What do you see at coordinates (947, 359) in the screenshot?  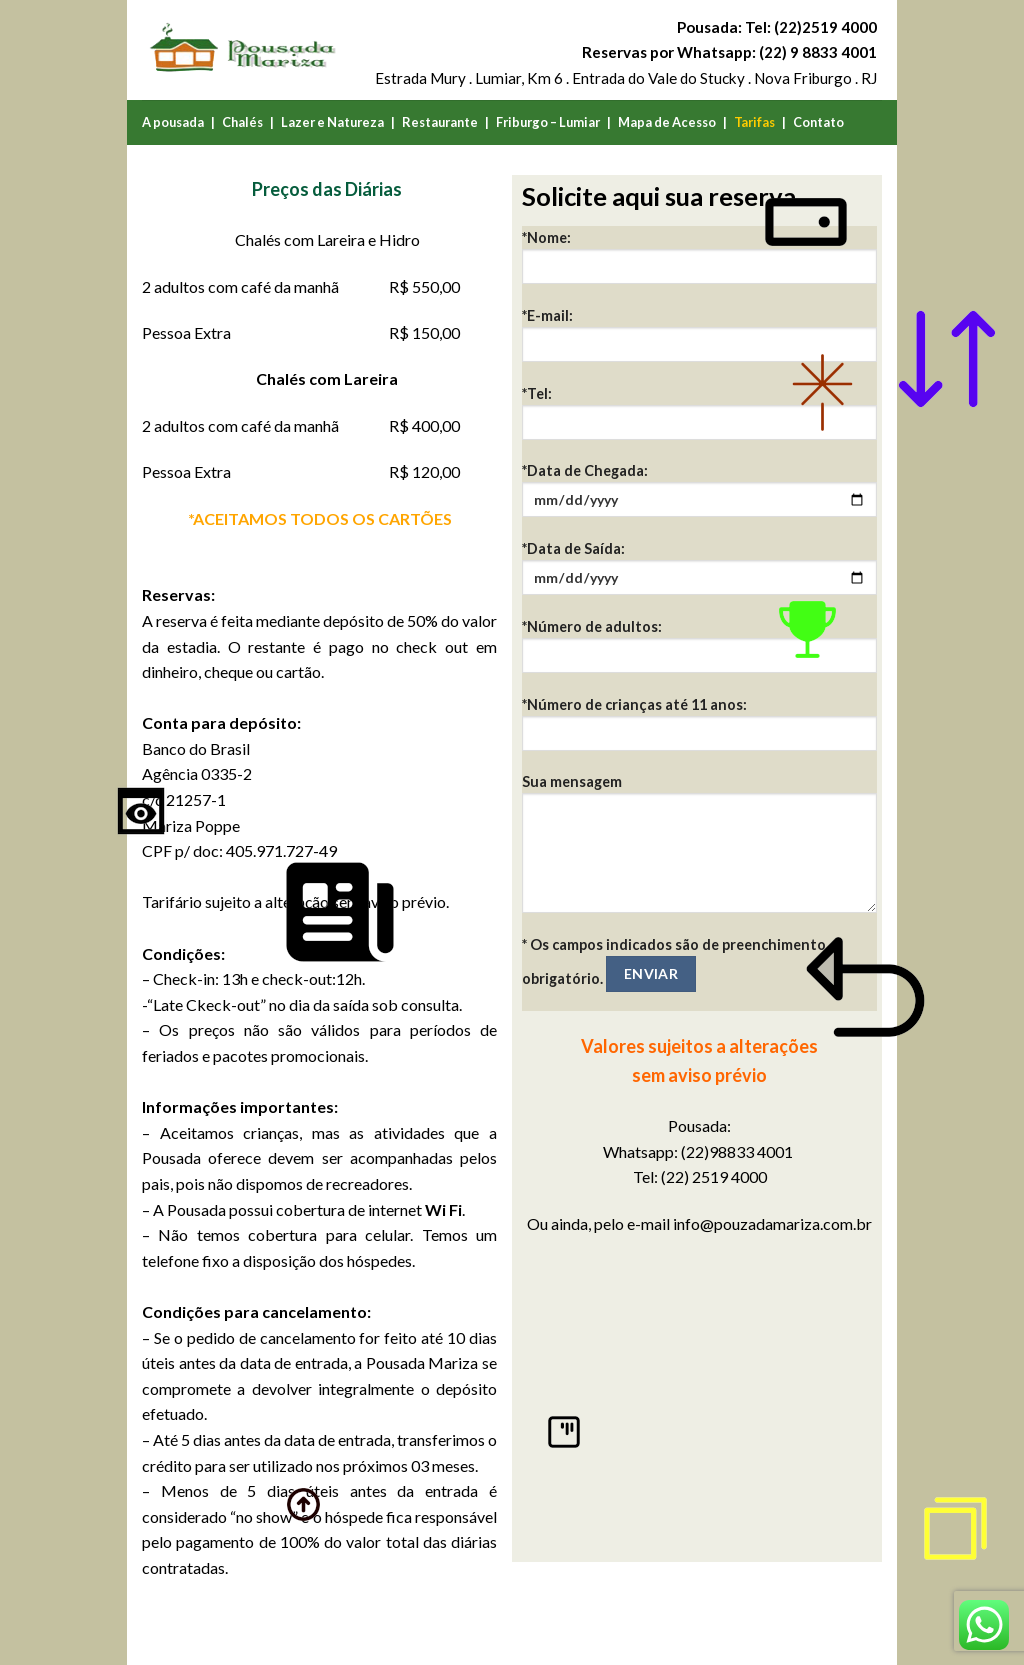 I see `sort items in ascending or descending order` at bounding box center [947, 359].